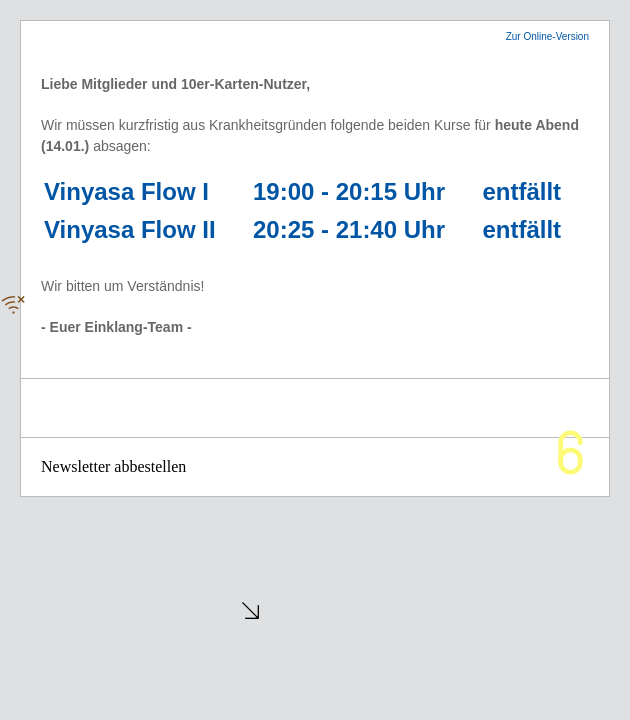 The width and height of the screenshot is (630, 720). I want to click on indicates step 6 in a multi-step process, so click(570, 452).